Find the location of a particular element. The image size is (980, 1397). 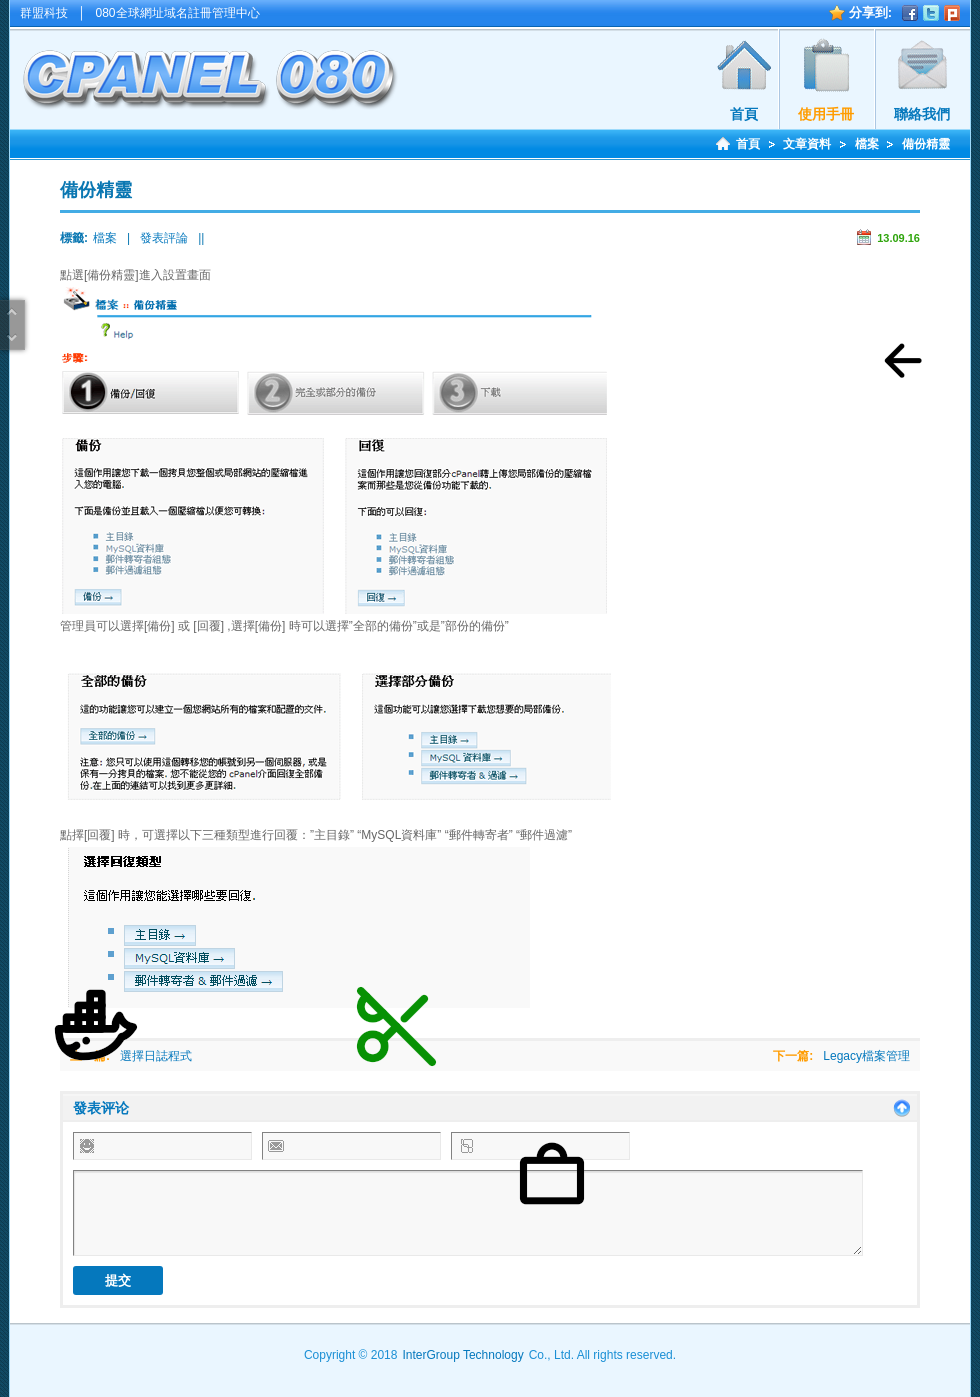

go back to the previous page is located at coordinates (904, 361).